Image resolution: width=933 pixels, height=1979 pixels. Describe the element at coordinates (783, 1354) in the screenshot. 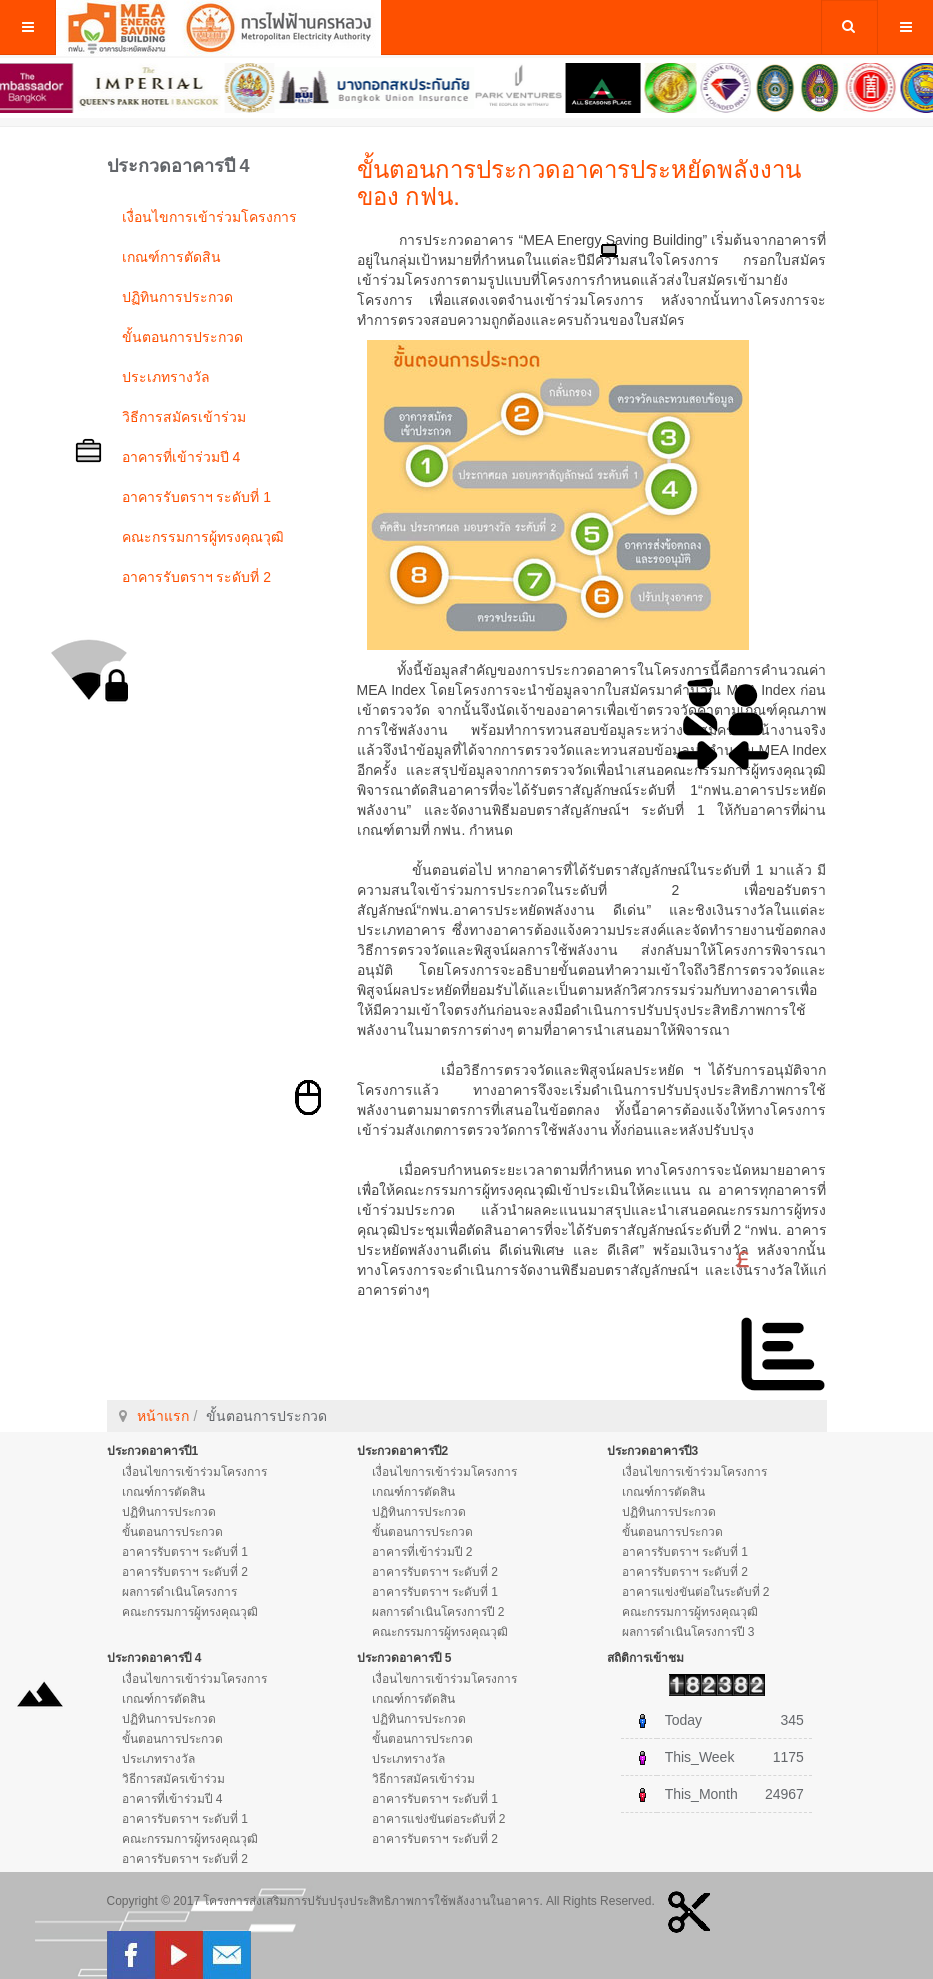

I see `view analytics or statistics` at that location.